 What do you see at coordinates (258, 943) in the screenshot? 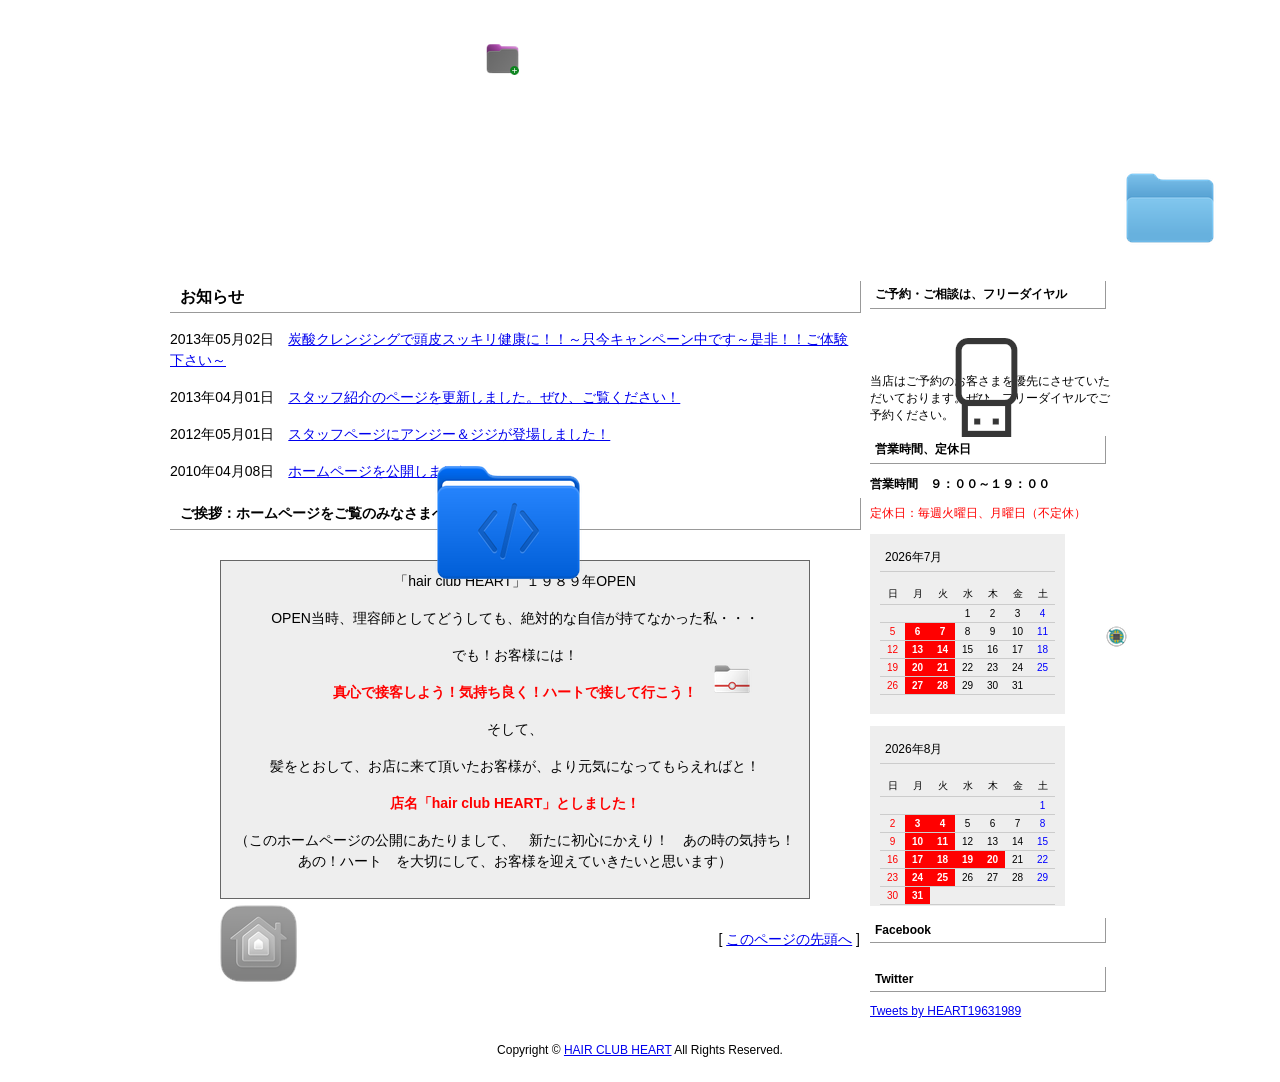
I see `open the home app` at bounding box center [258, 943].